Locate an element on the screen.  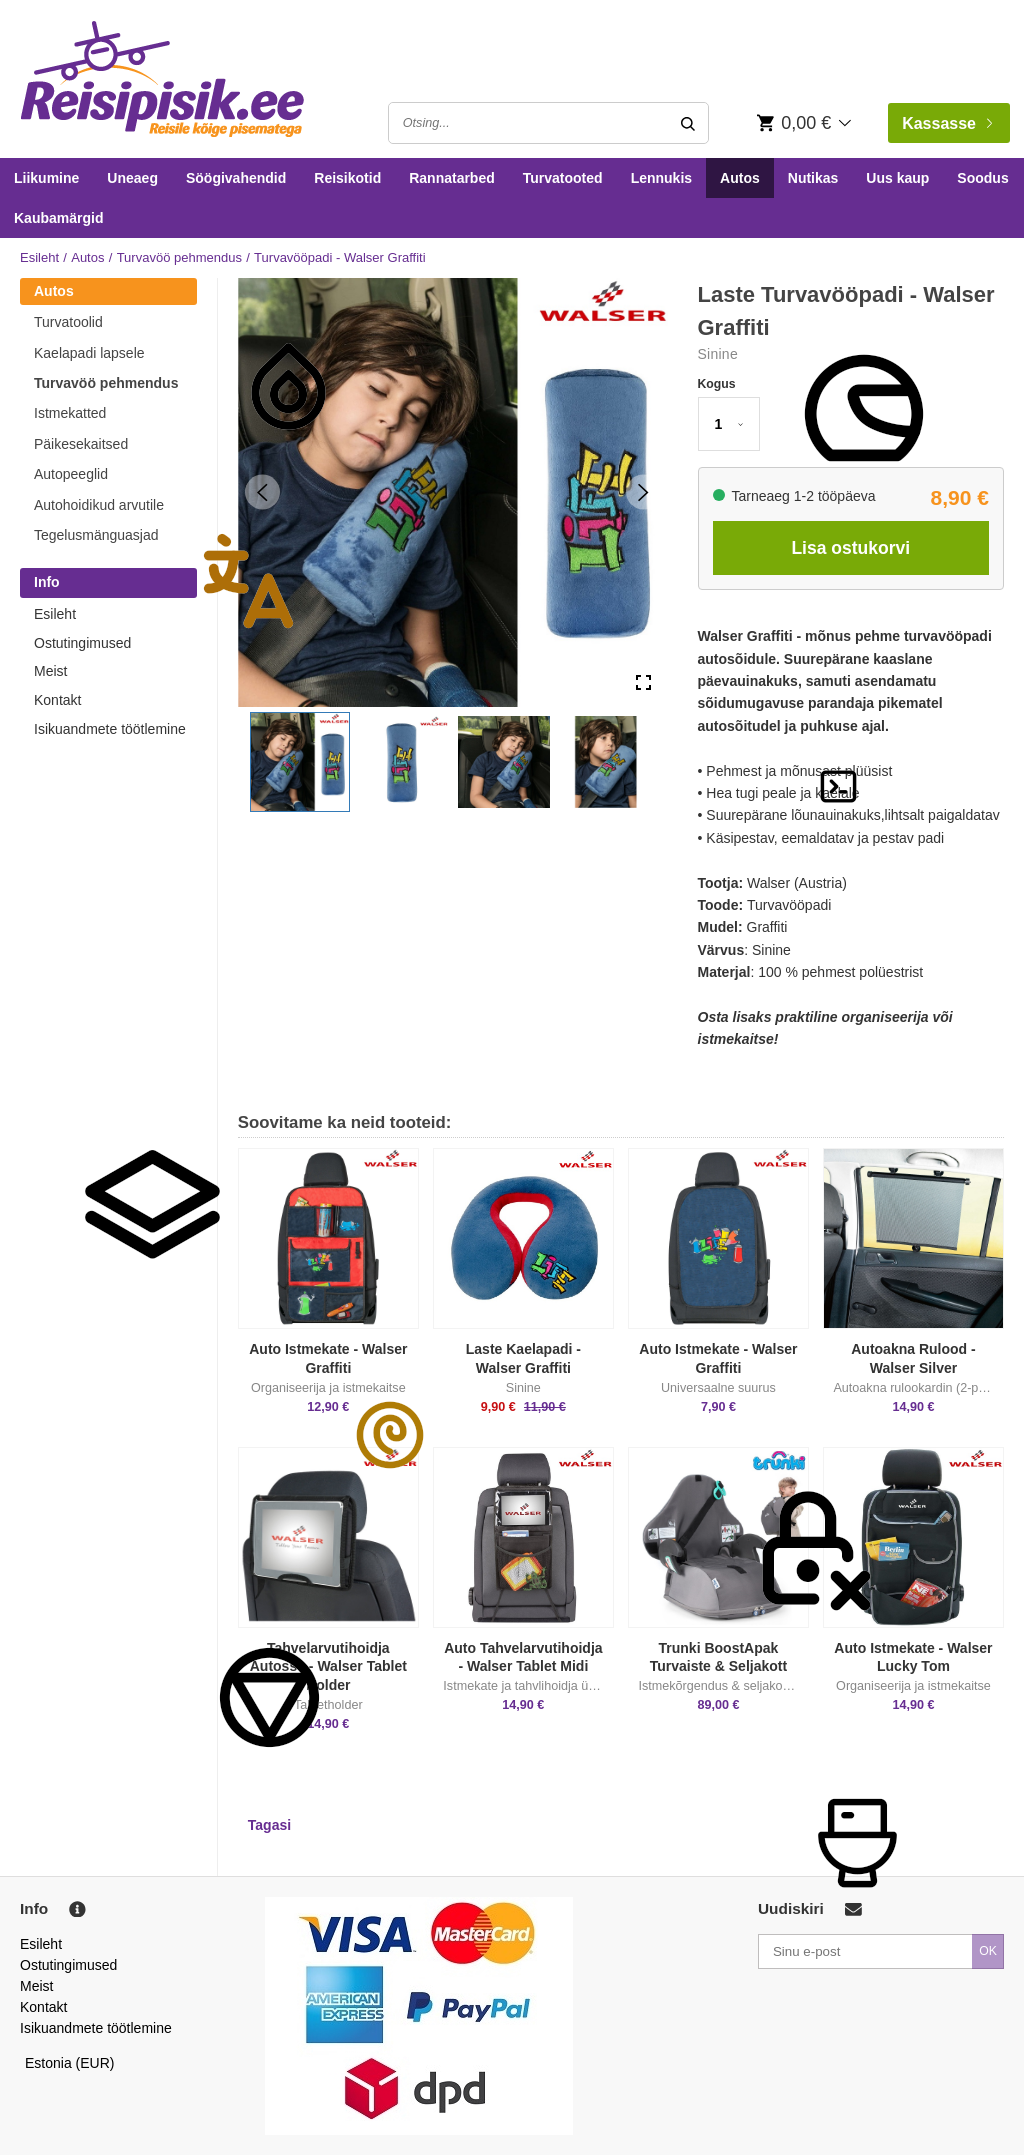
access safety or protective gear settings is located at coordinates (864, 408).